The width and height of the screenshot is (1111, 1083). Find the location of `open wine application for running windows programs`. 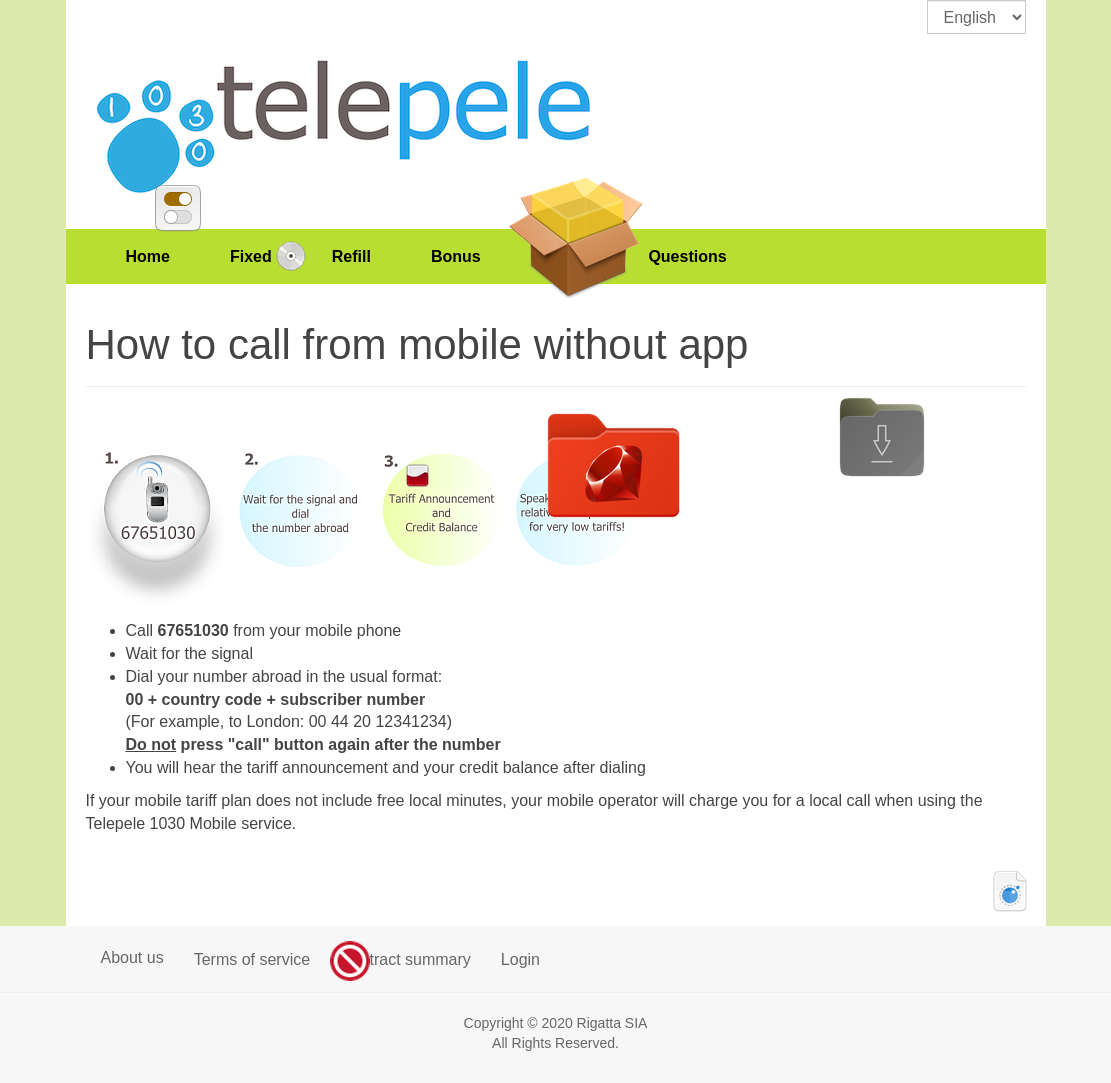

open wine application for running windows programs is located at coordinates (417, 475).